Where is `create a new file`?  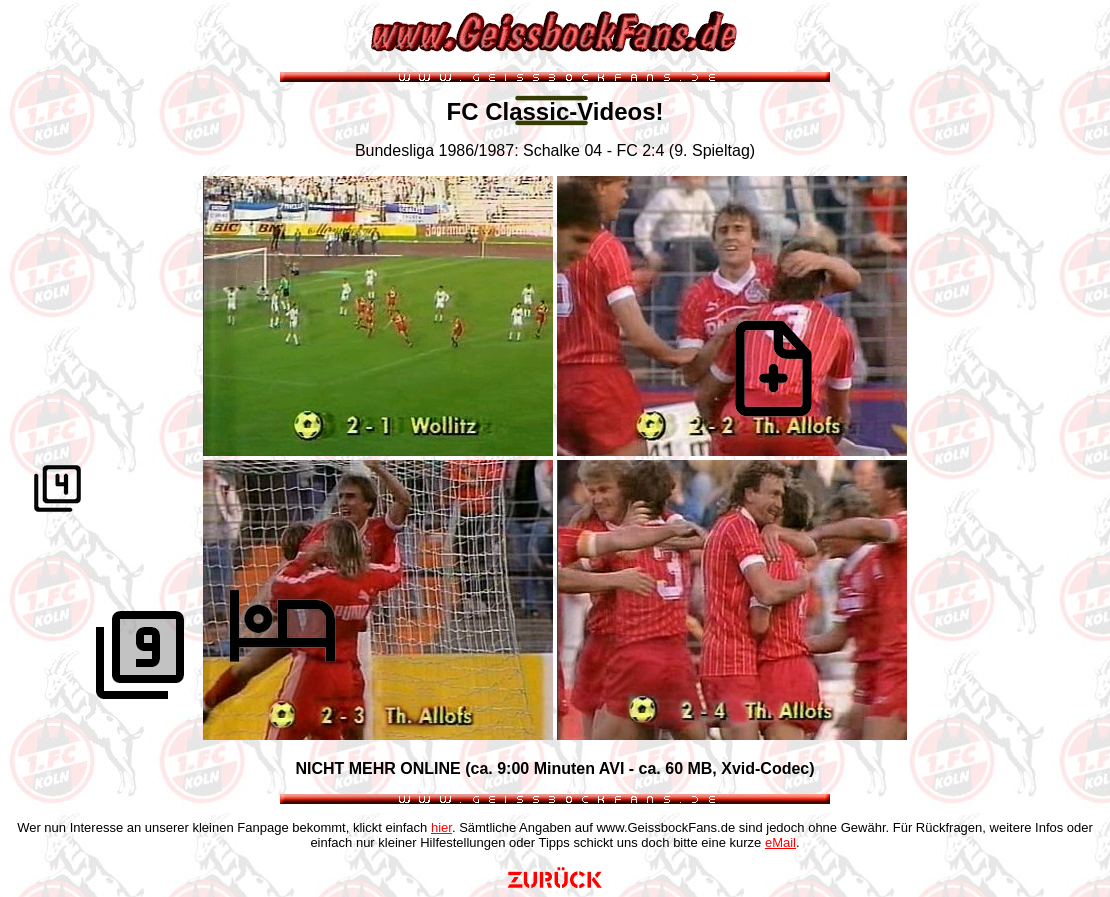
create a new file is located at coordinates (773, 368).